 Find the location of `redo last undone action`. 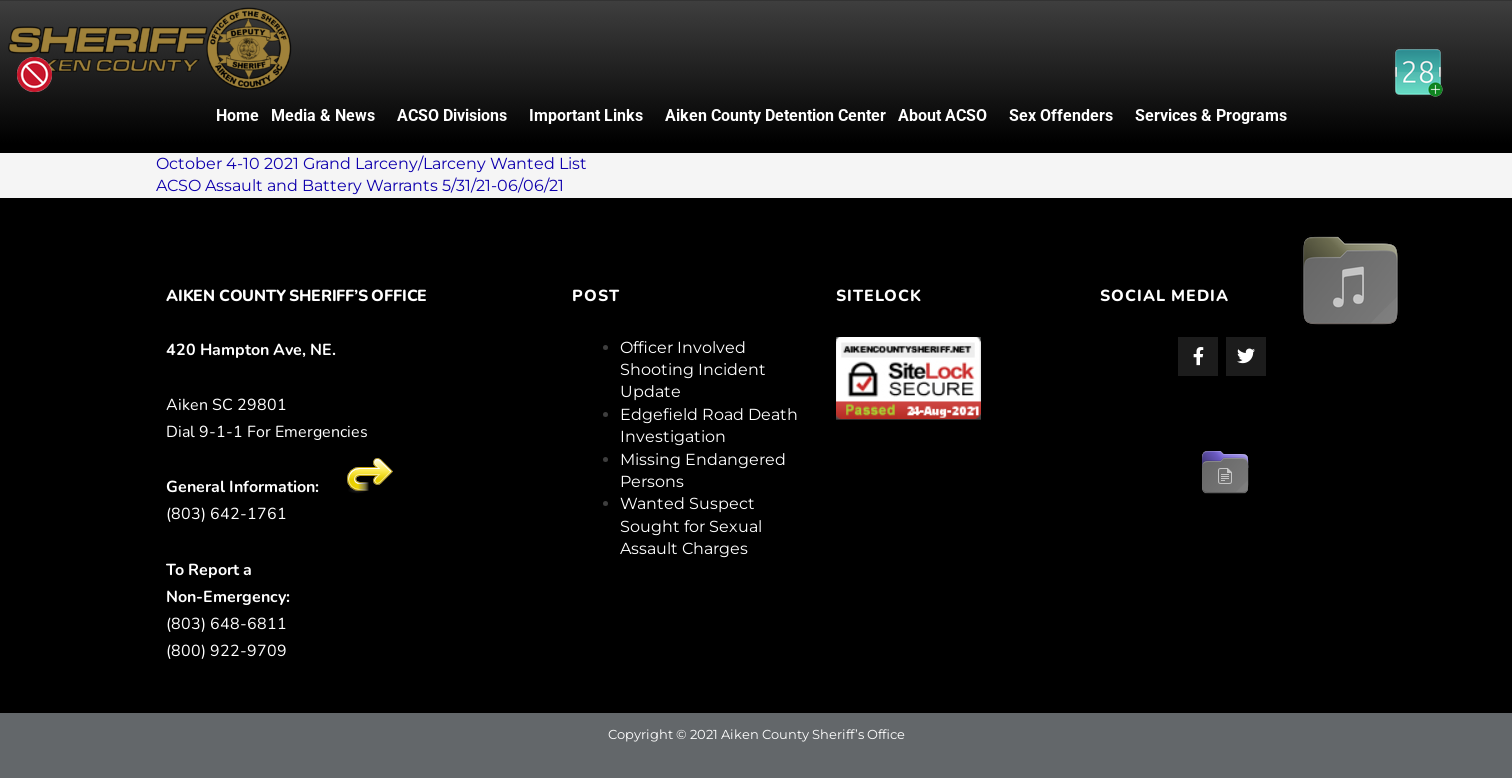

redo last undone action is located at coordinates (370, 473).